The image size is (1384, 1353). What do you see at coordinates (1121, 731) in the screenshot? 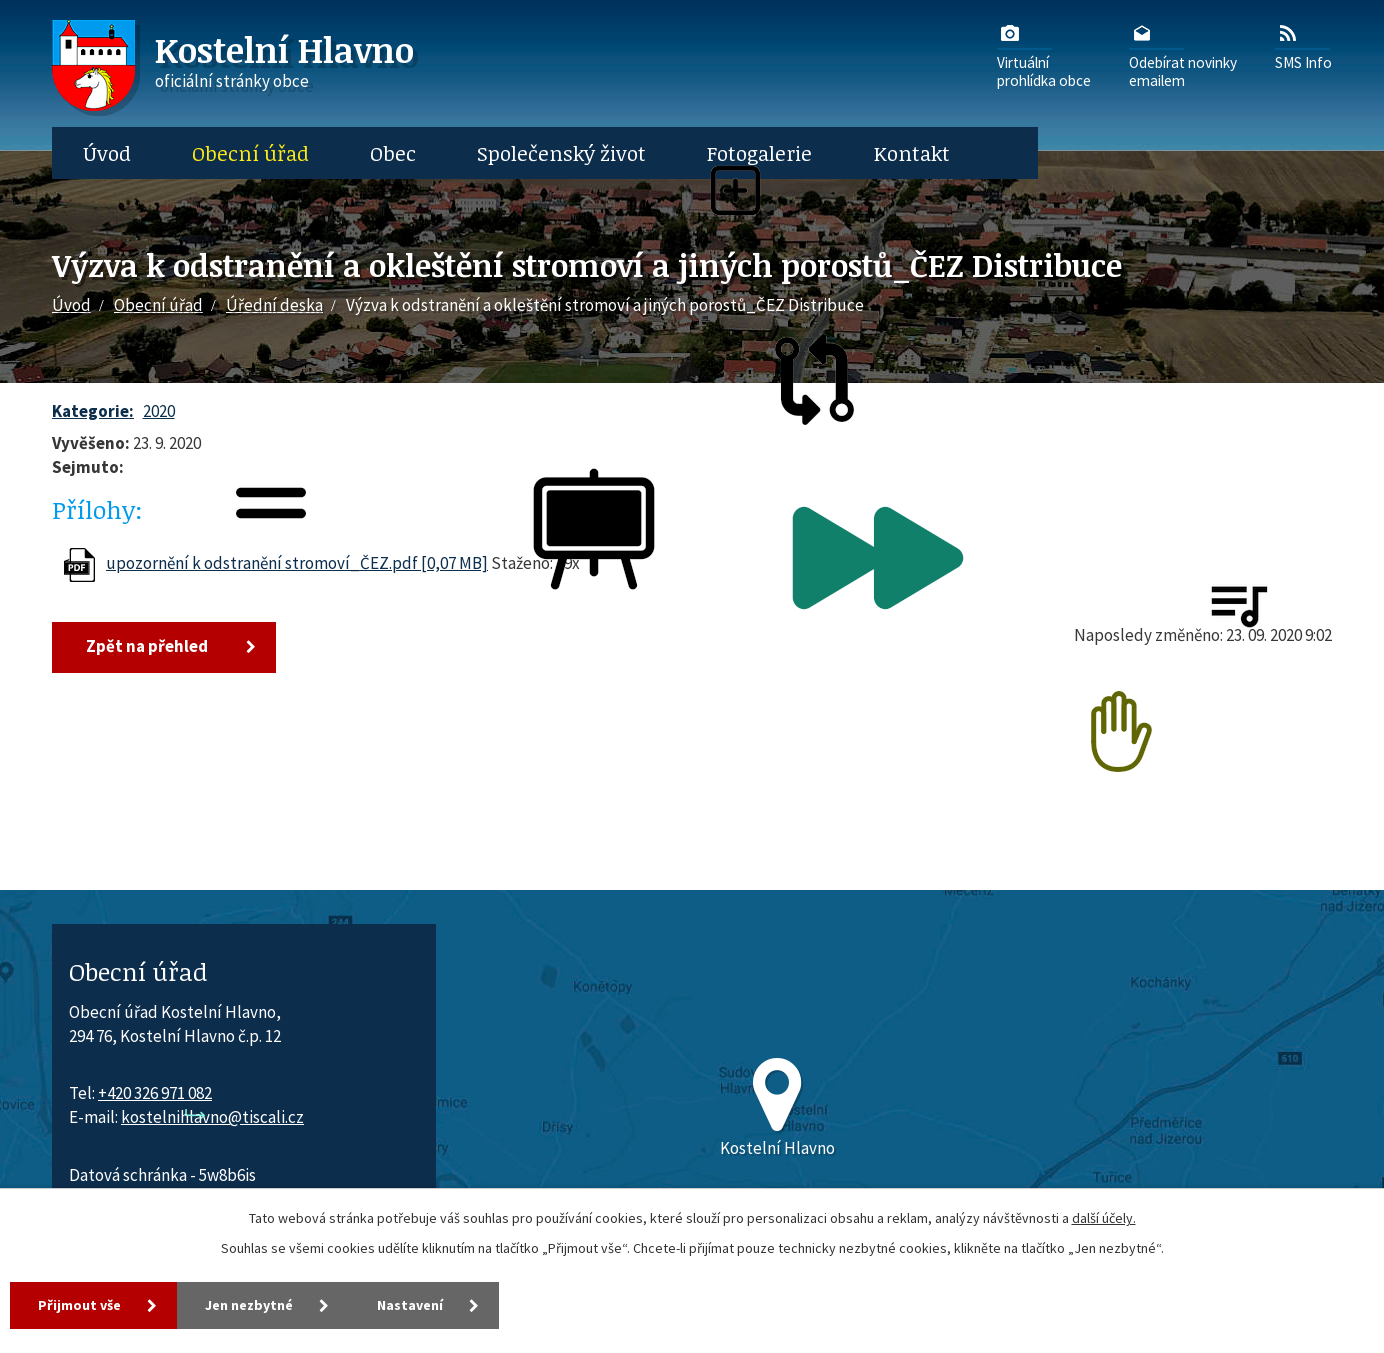
I see `stop or halt an action` at bounding box center [1121, 731].